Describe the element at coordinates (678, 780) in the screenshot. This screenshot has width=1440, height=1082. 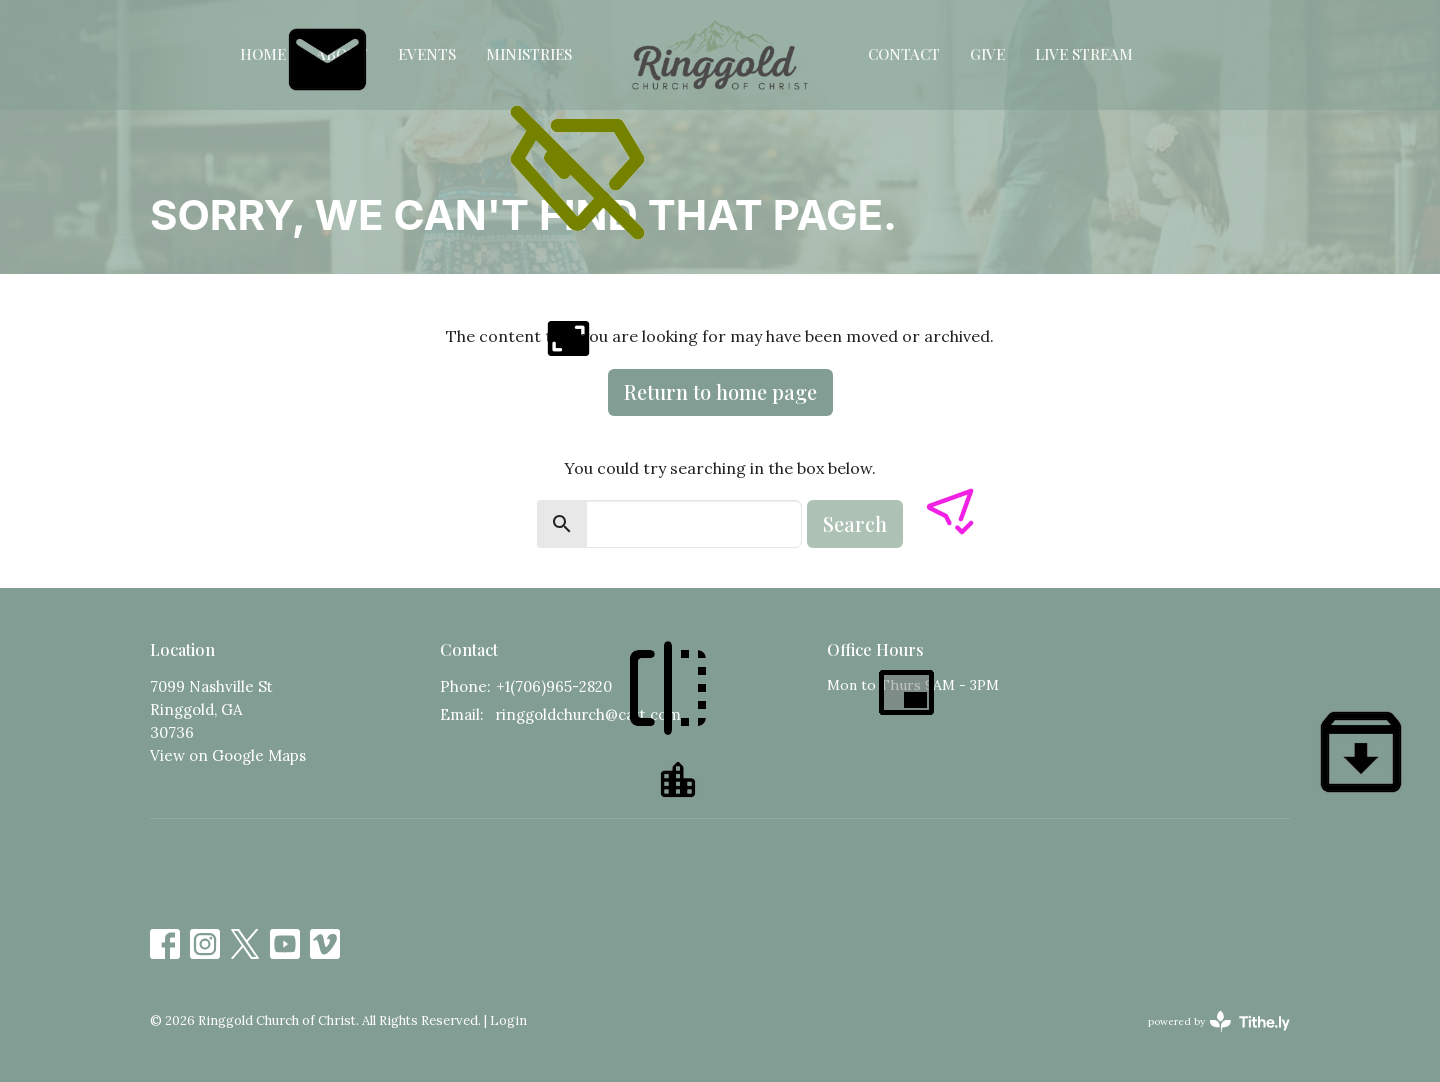
I see `view city or urban locations` at that location.